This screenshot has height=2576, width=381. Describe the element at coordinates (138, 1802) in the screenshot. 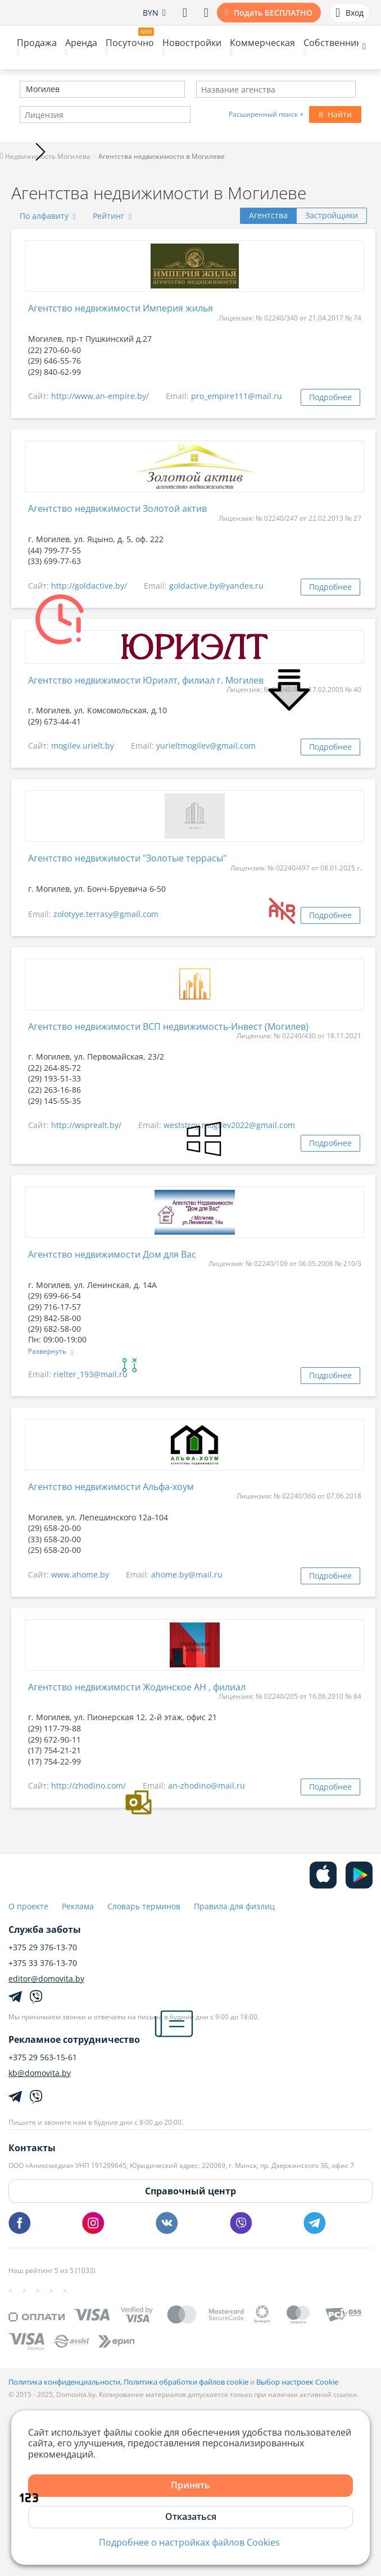

I see `open Microsoft Outlook email app` at that location.